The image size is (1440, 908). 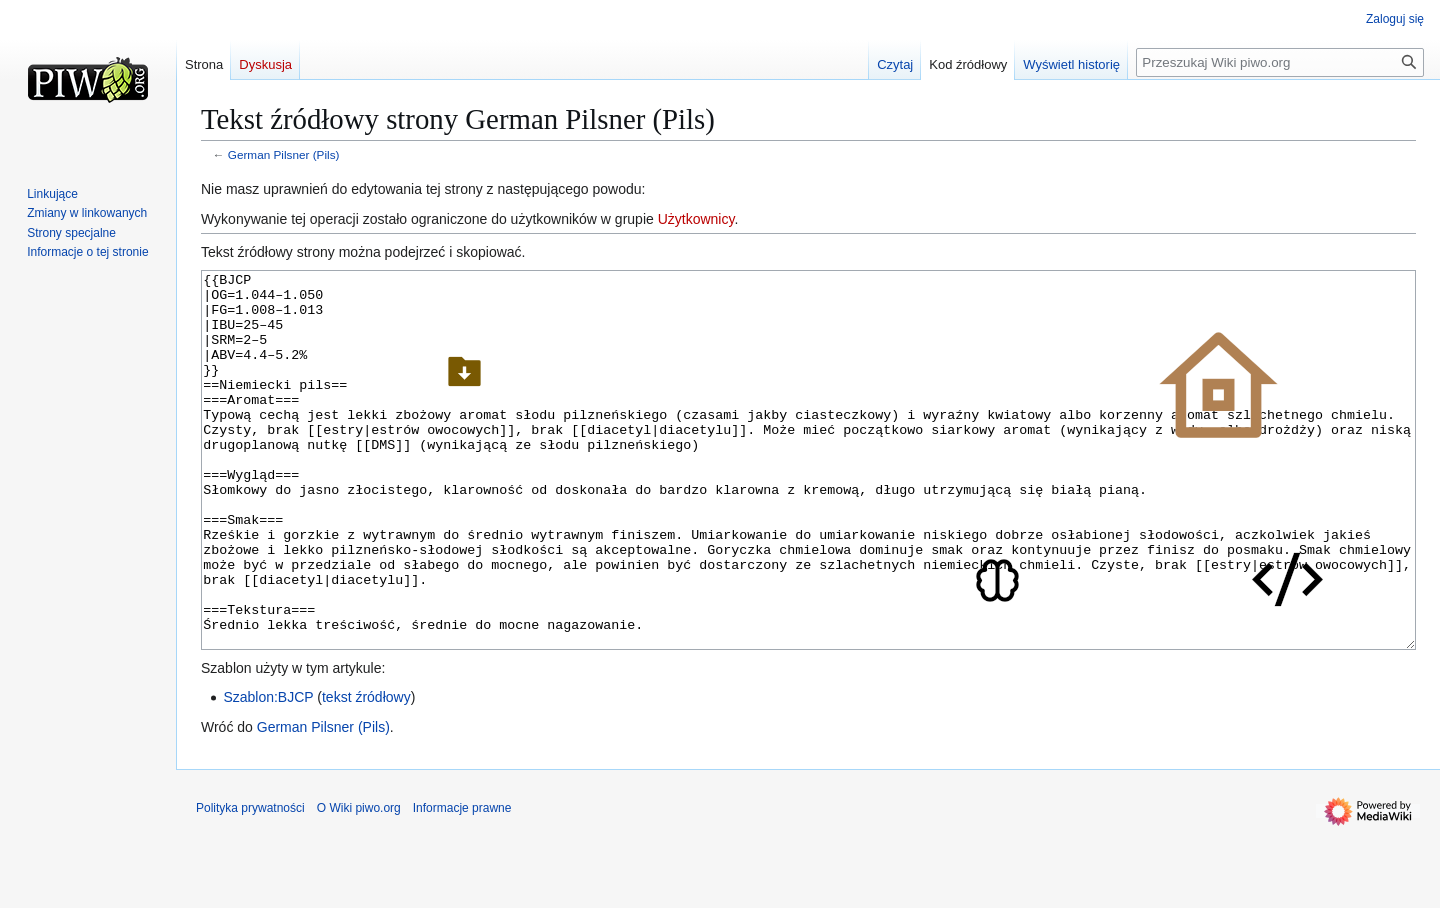 I want to click on access AI or machine learning features, so click(x=997, y=580).